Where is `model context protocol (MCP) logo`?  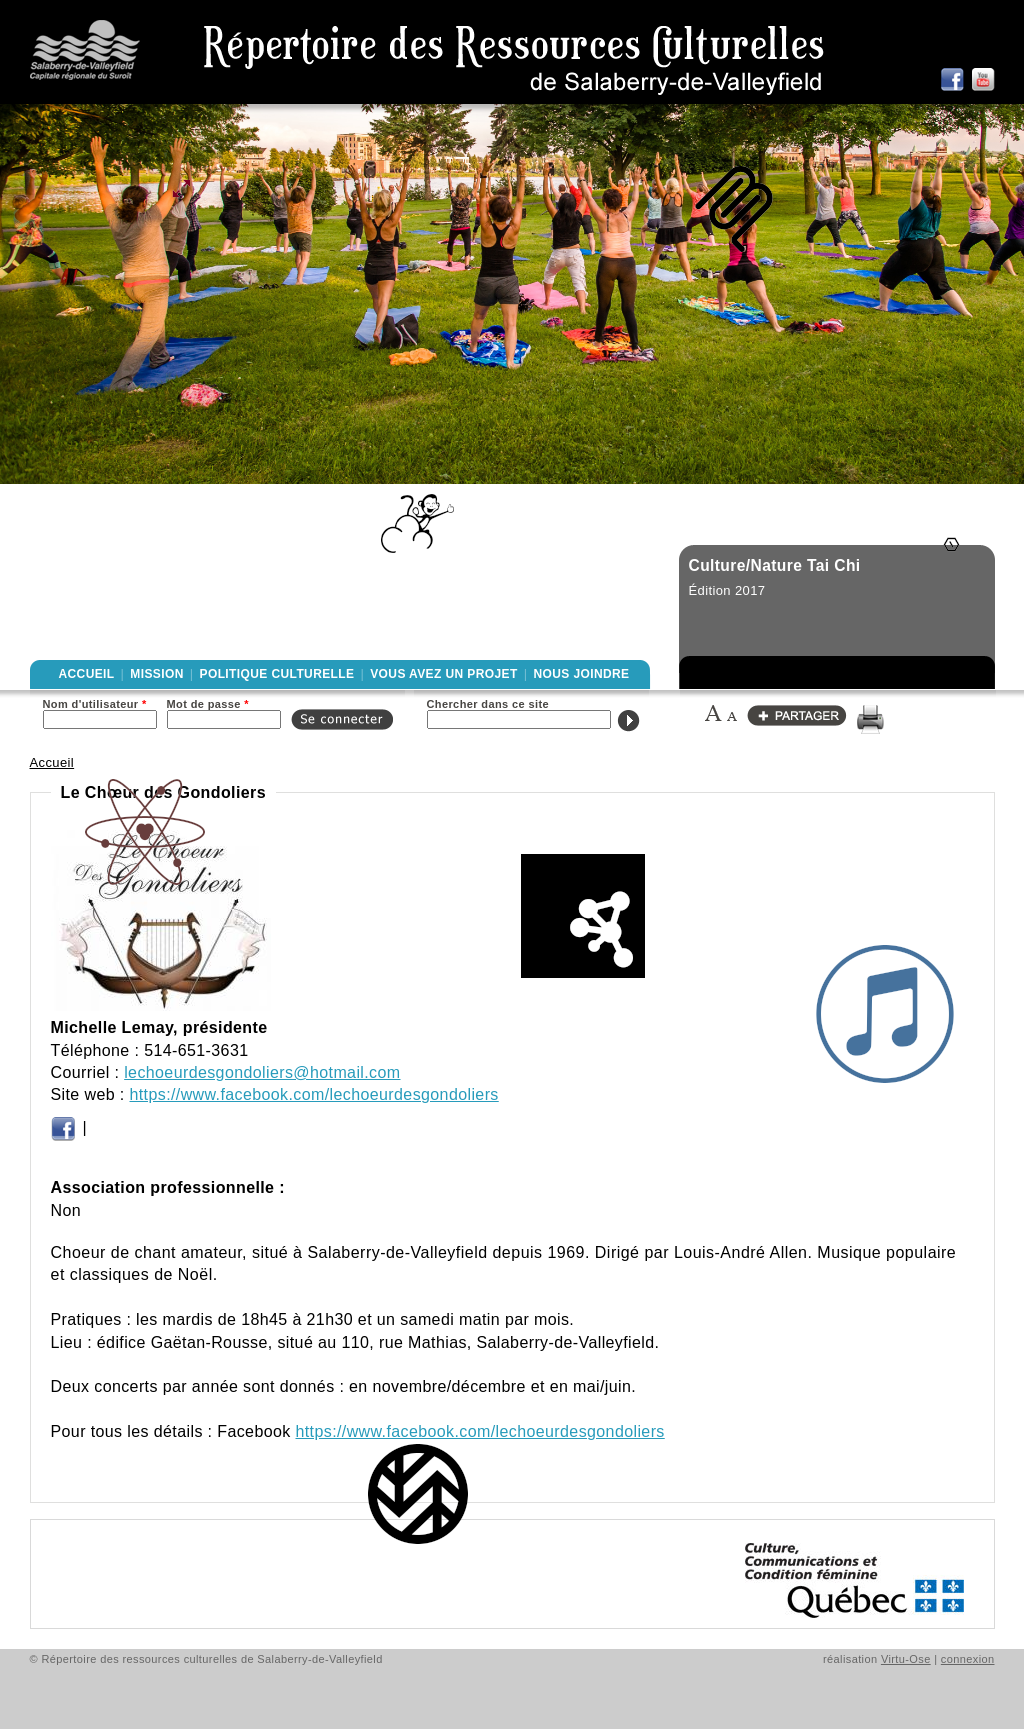
model context protocol (MCP) logo is located at coordinates (734, 209).